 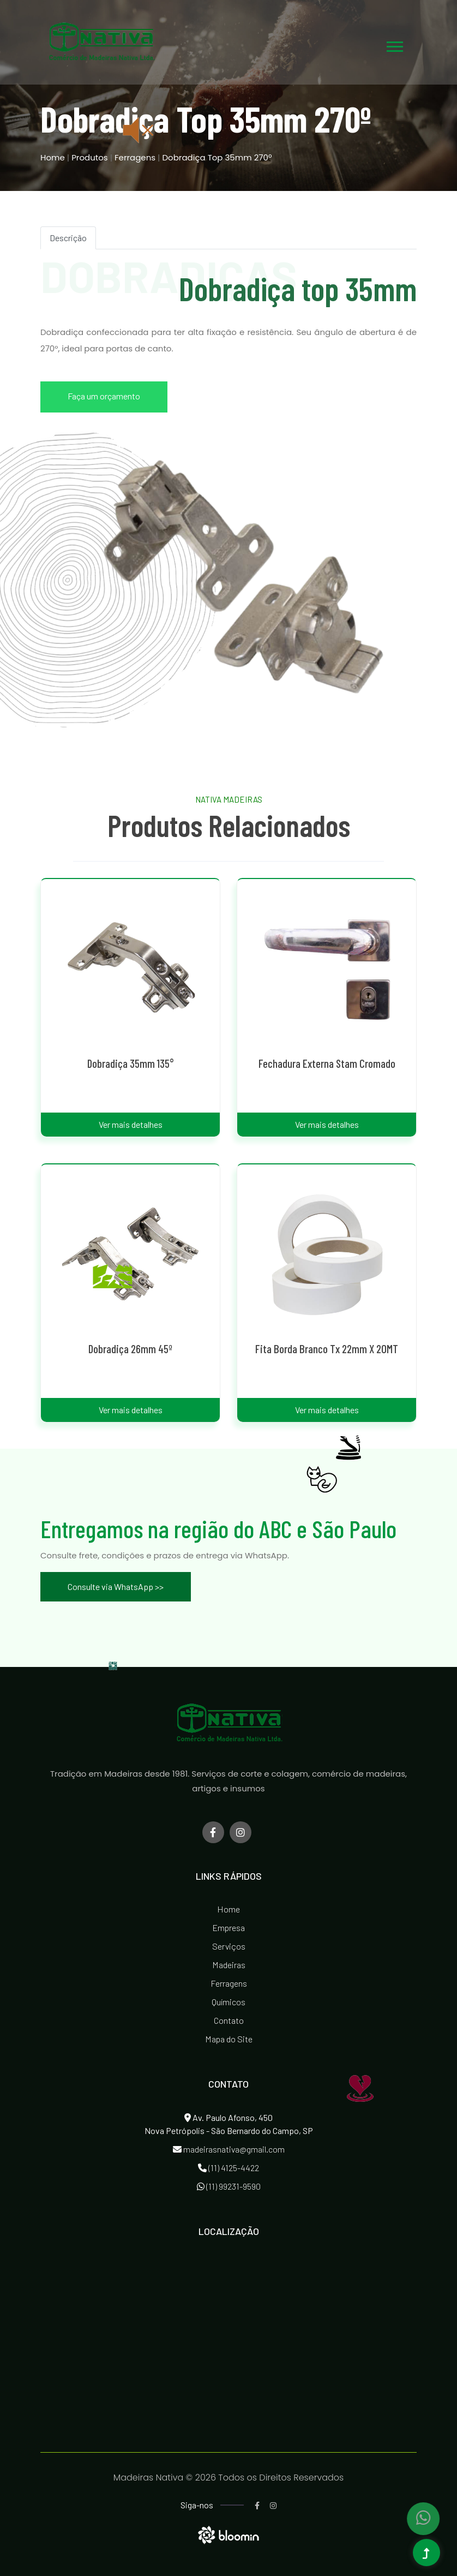 What do you see at coordinates (360, 2088) in the screenshot?
I see `indicates a heartbreak or relationship-ending zone in a game` at bounding box center [360, 2088].